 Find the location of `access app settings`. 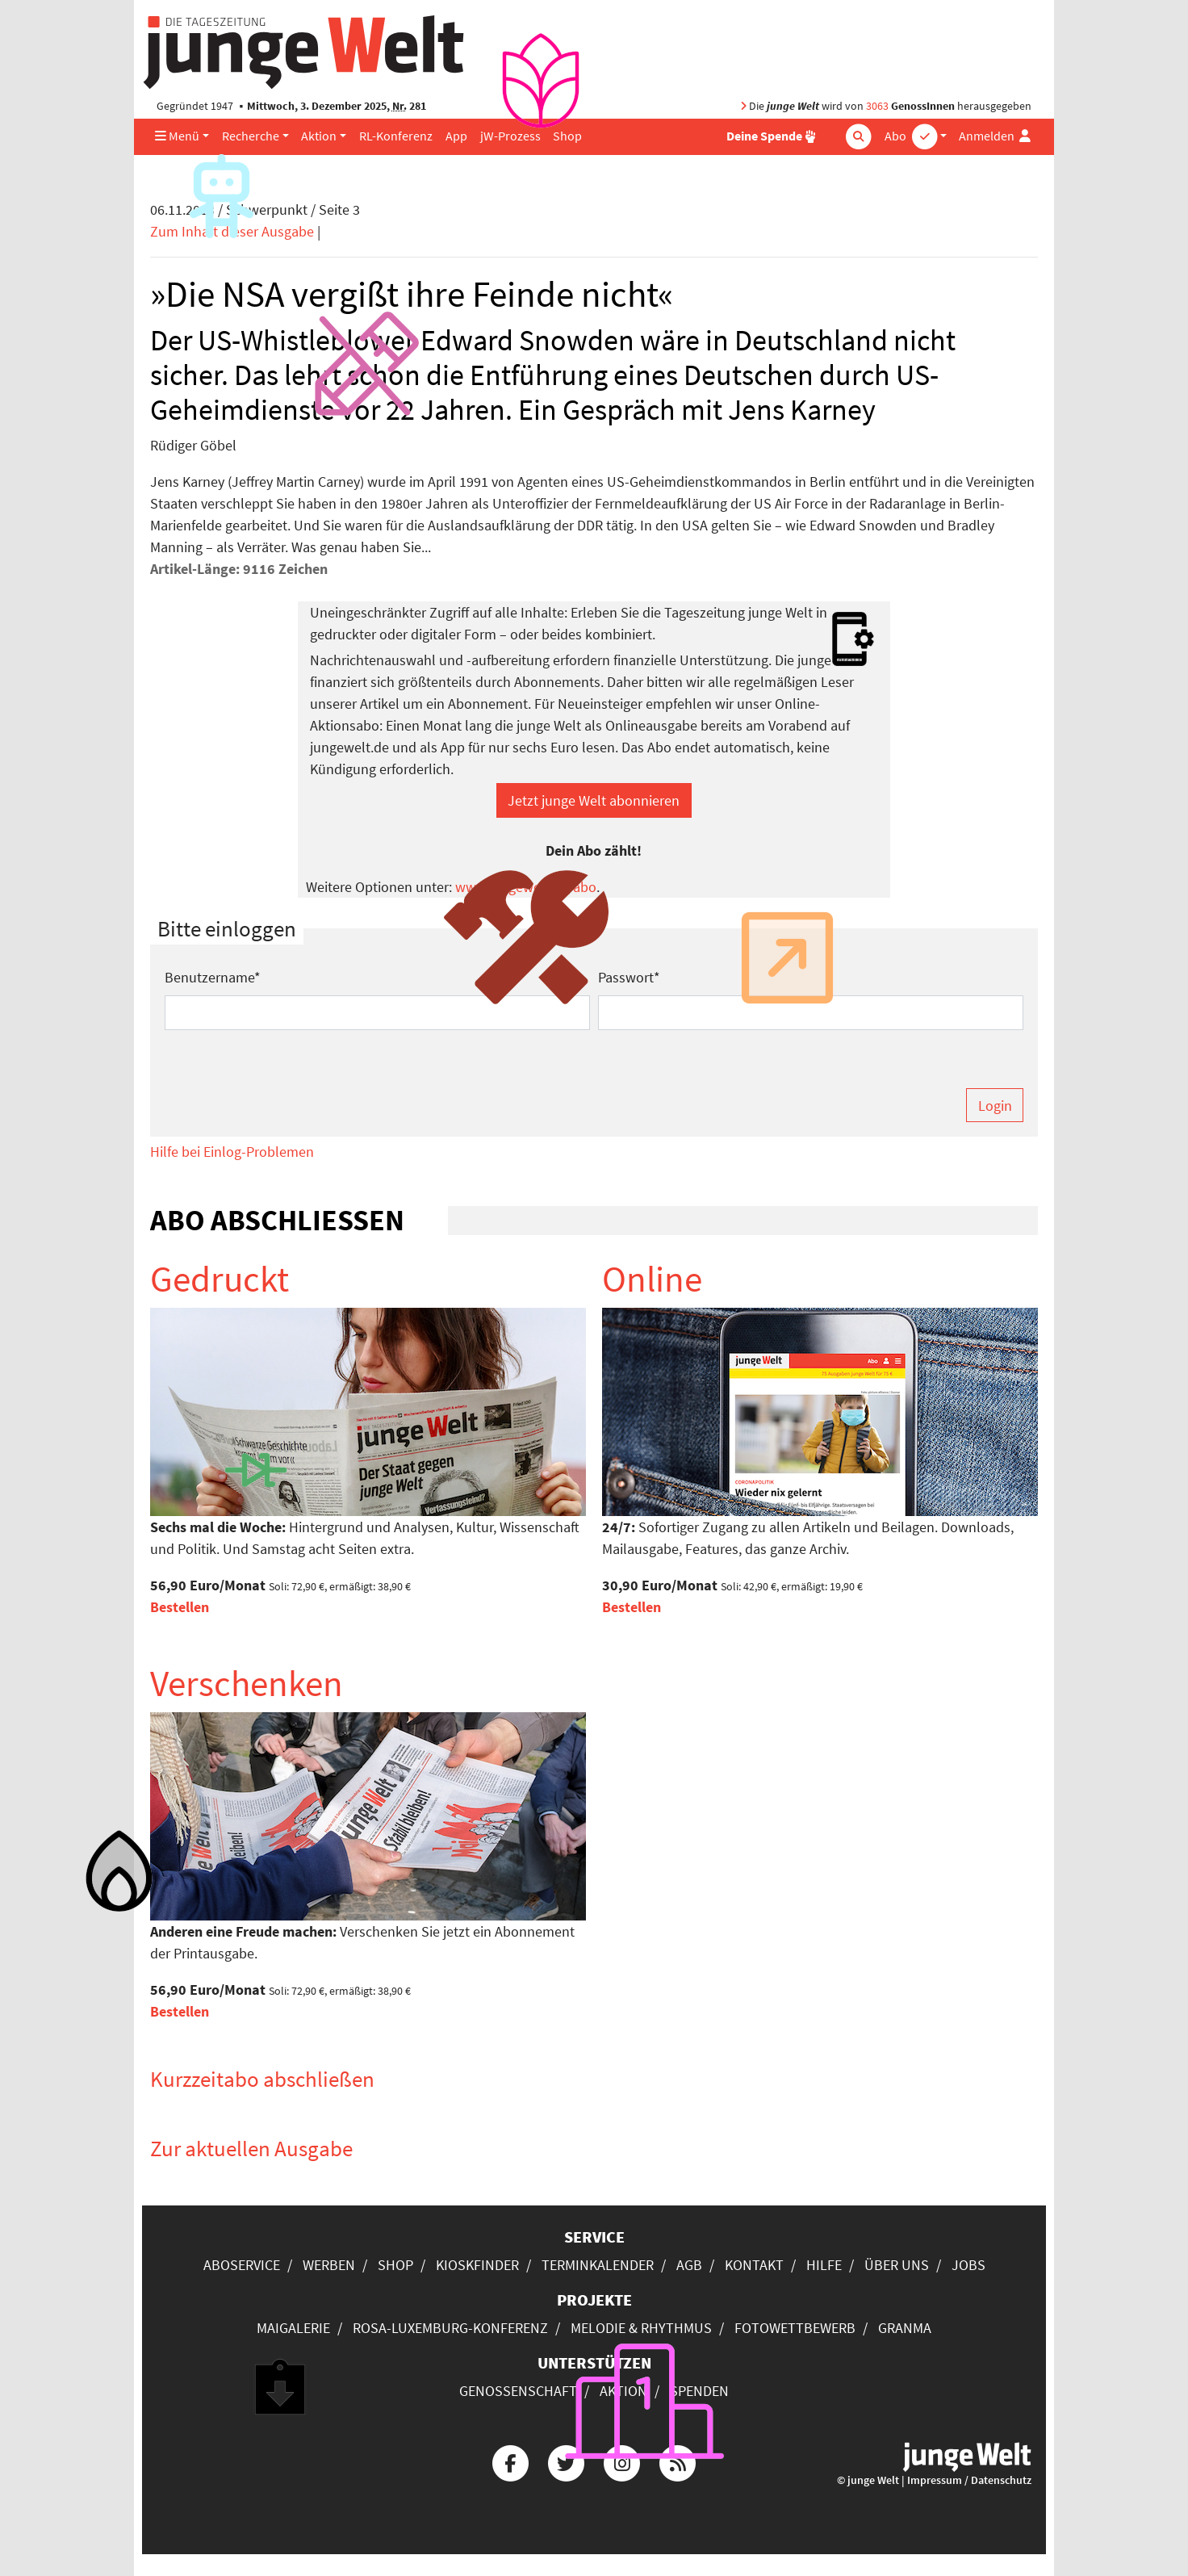

access app settings is located at coordinates (849, 639).